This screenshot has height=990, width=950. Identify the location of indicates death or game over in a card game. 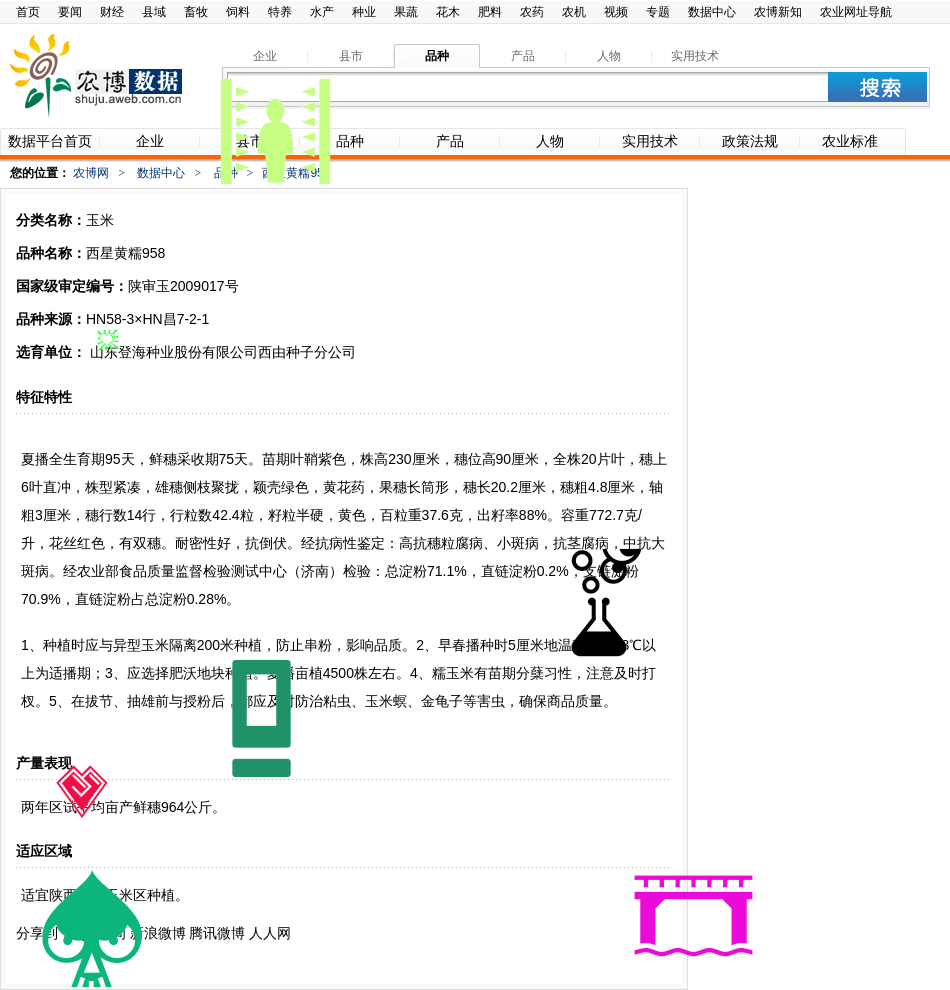
(92, 927).